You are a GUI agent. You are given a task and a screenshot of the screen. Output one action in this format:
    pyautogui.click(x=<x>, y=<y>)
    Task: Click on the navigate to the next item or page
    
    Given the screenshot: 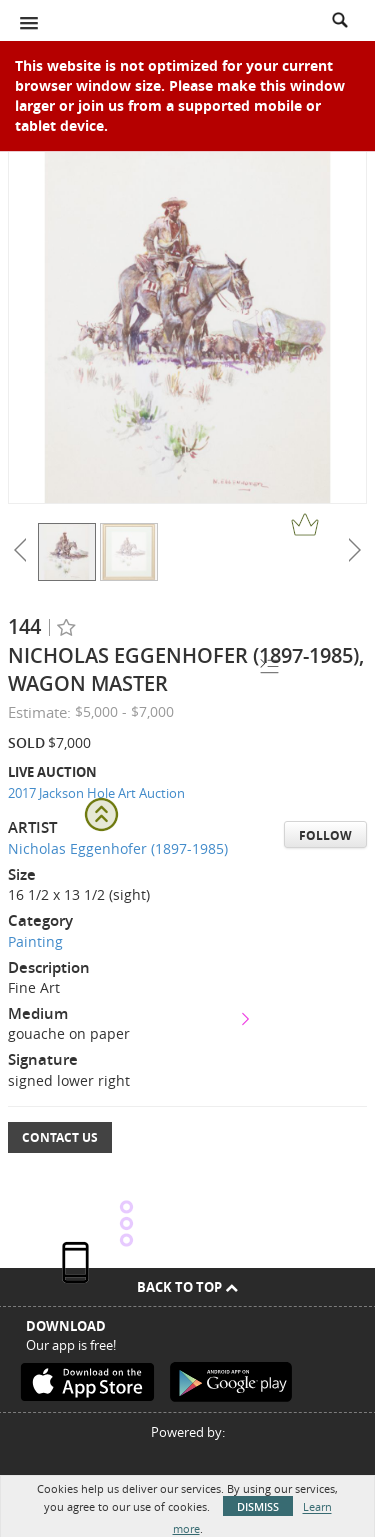 What is the action you would take?
    pyautogui.click(x=245, y=1019)
    